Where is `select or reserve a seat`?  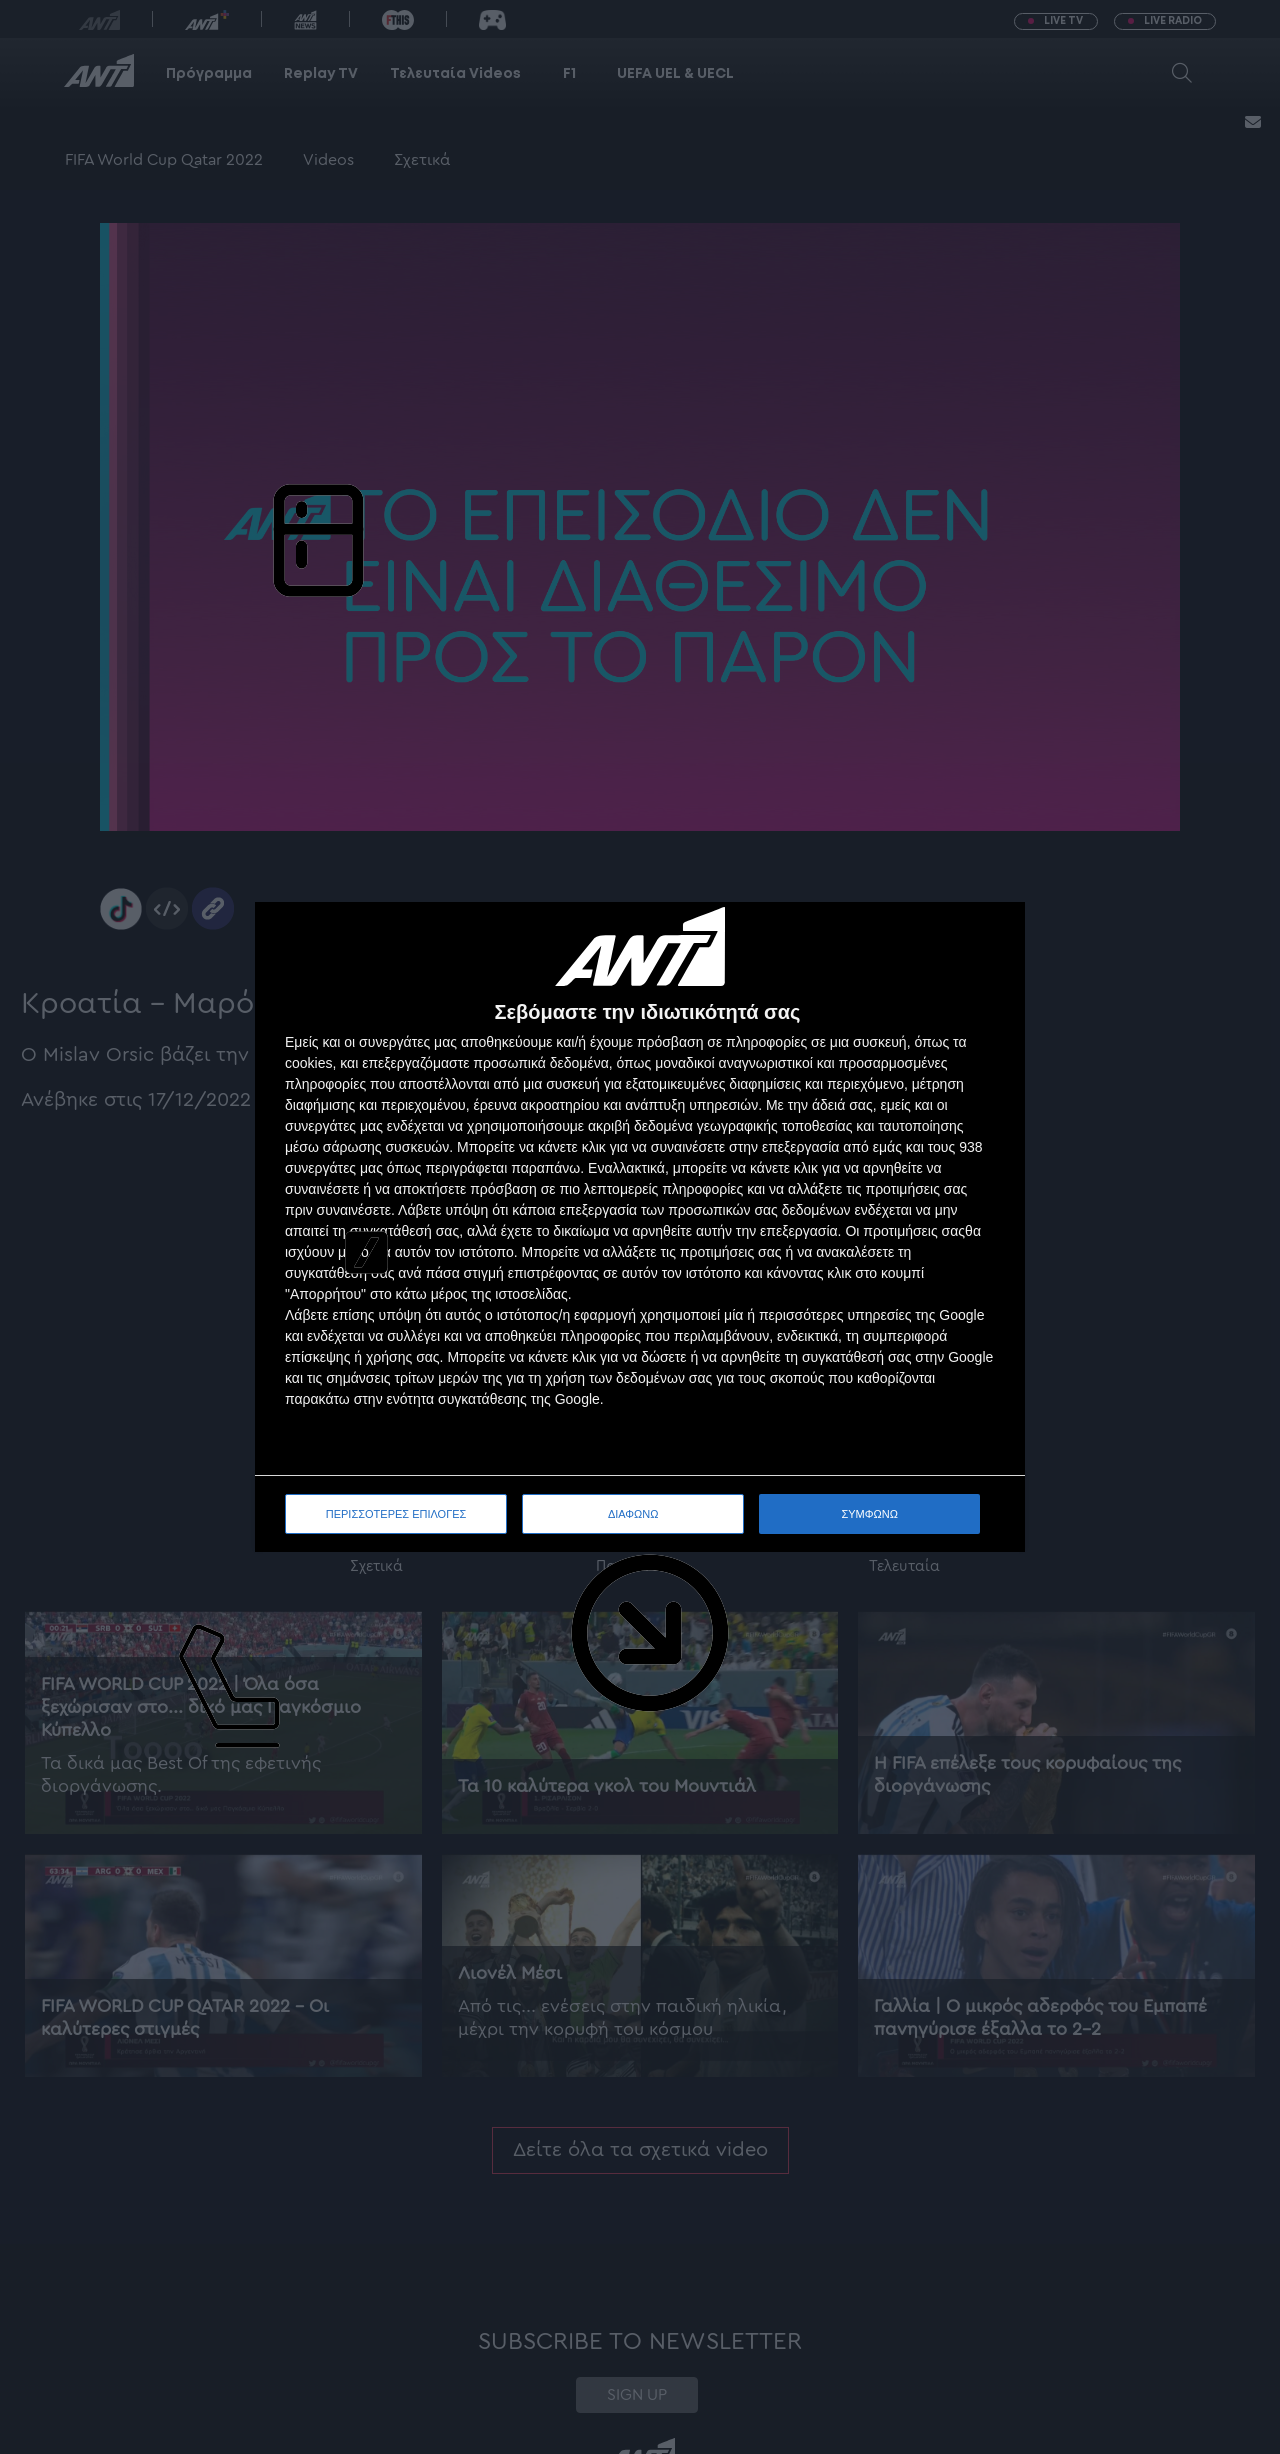
select or reserve a seat is located at coordinates (227, 1686).